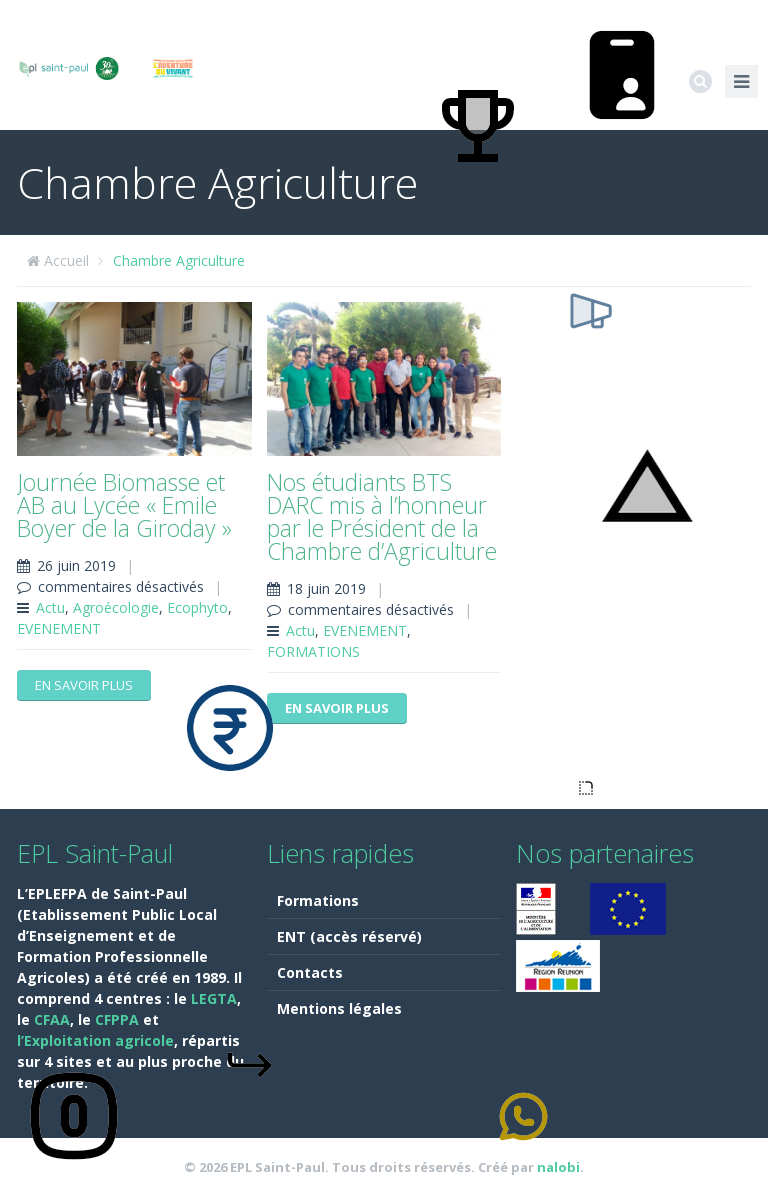 The height and width of the screenshot is (1193, 768). I want to click on adjust corner radius of a shape or element, so click(586, 788).